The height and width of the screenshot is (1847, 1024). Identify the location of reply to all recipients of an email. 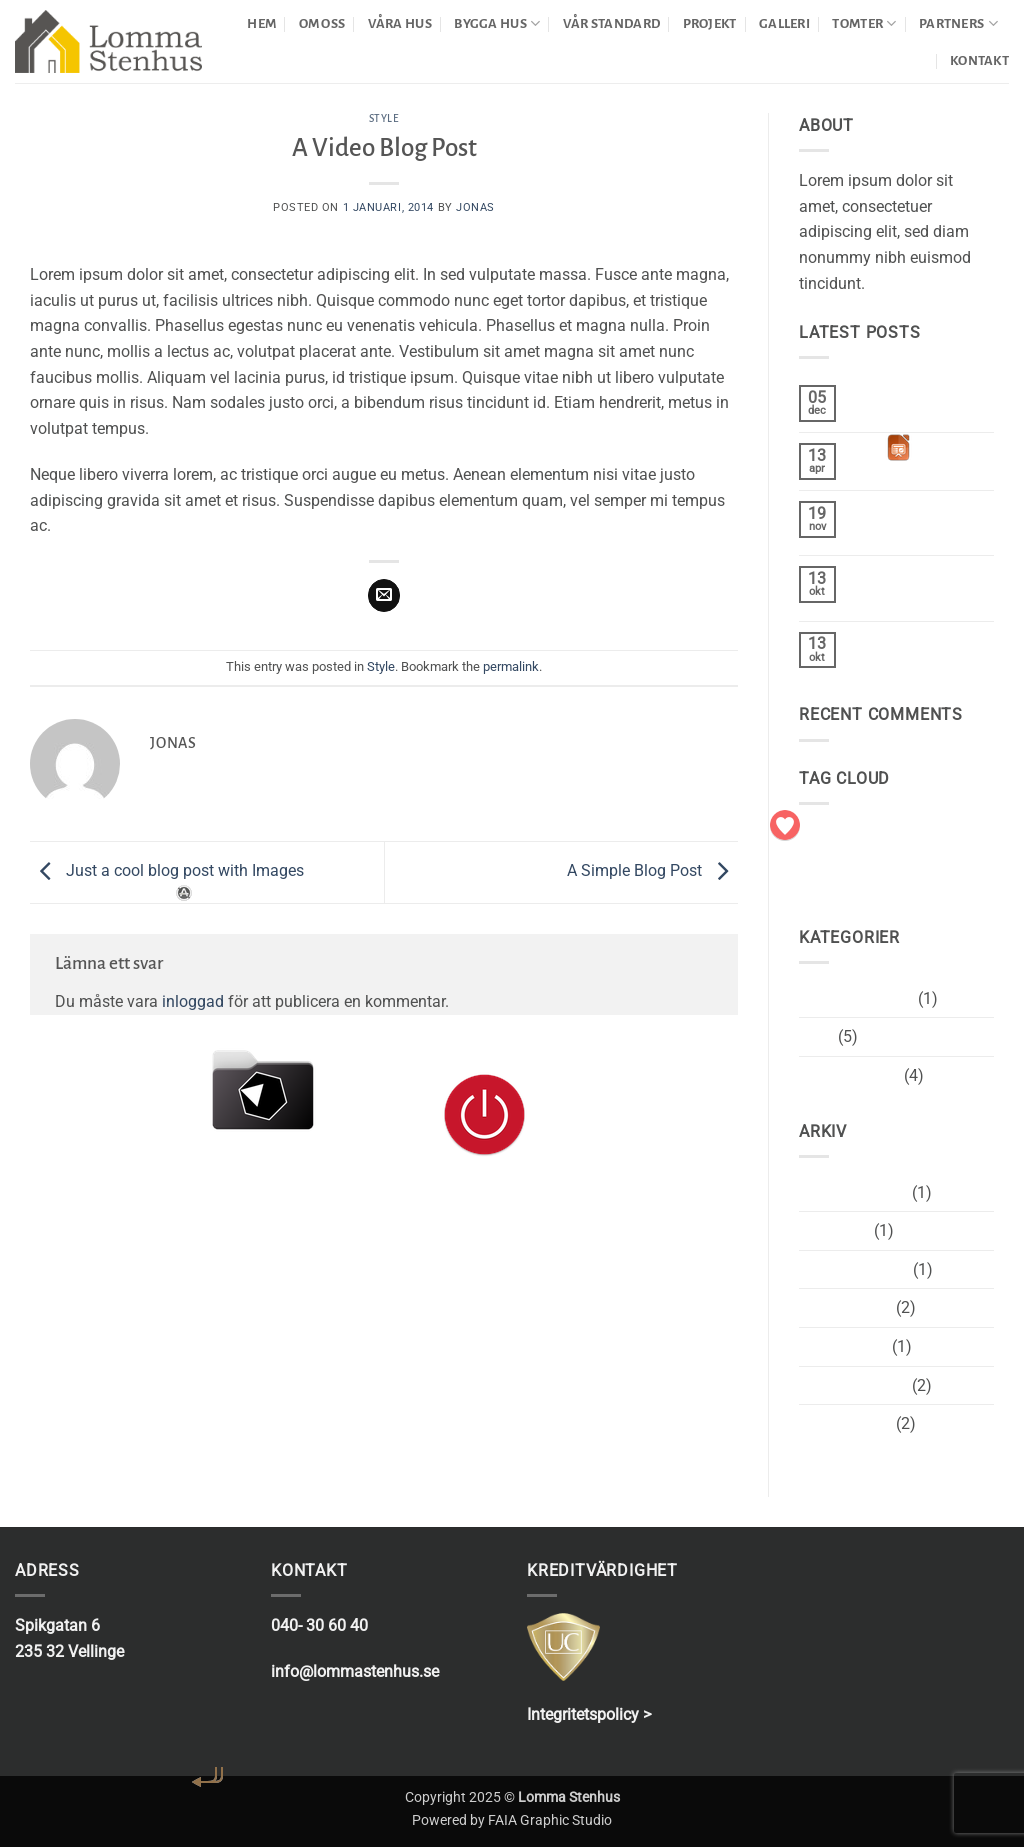
(207, 1775).